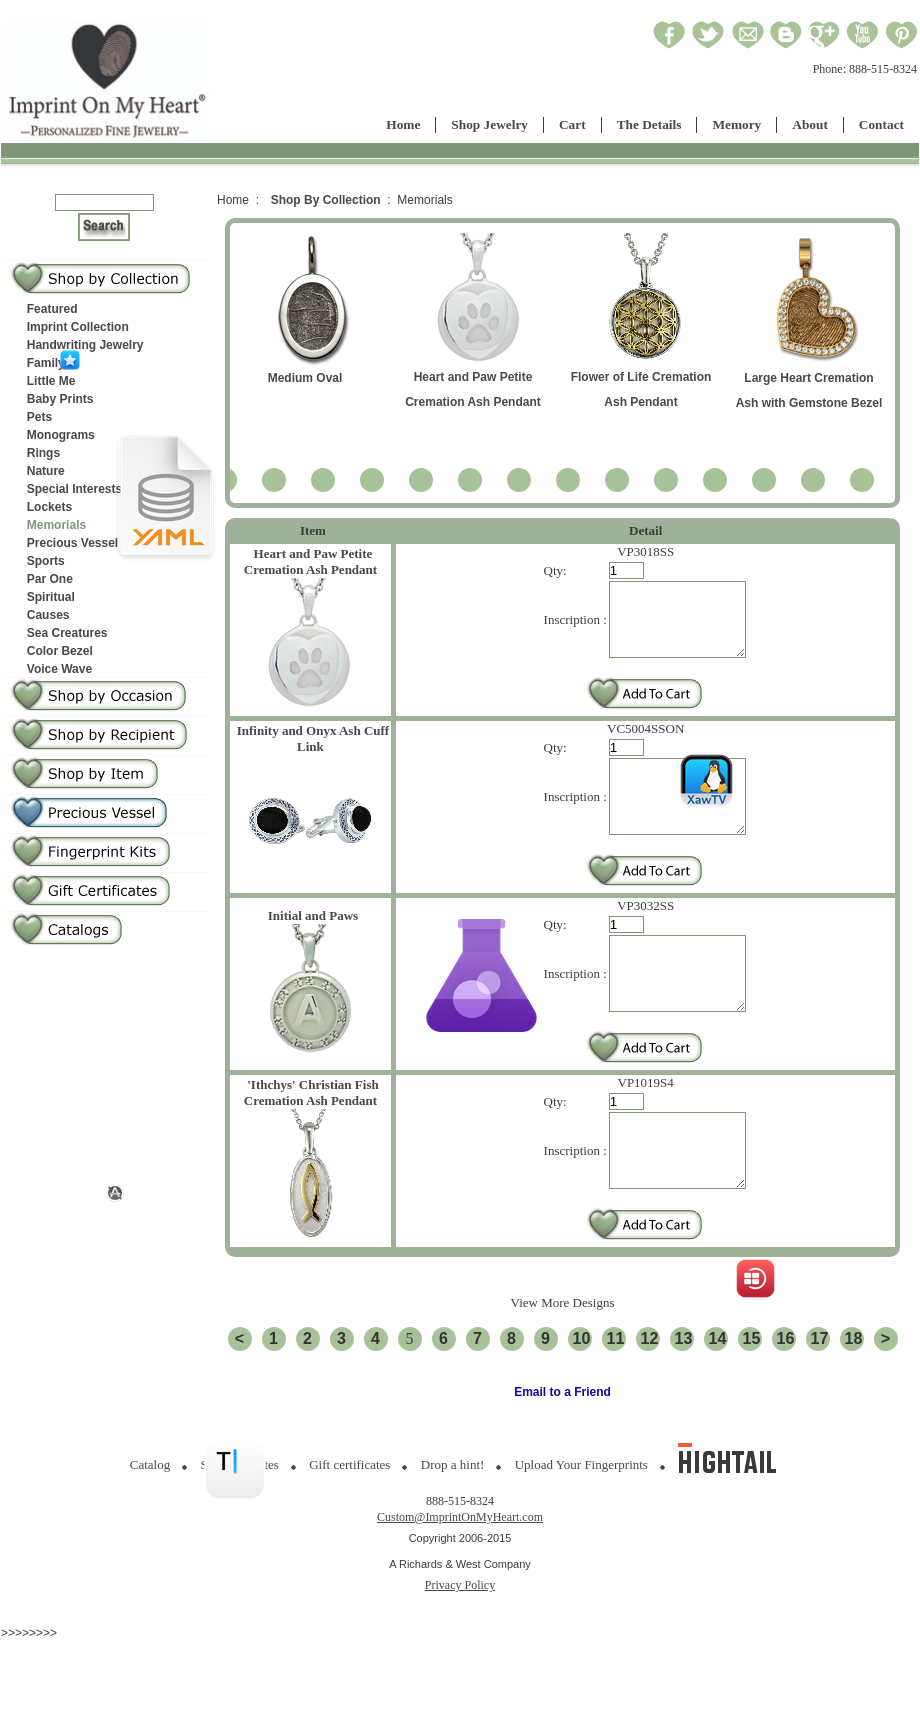 This screenshot has width=920, height=1726. Describe the element at coordinates (235, 1469) in the screenshot. I see `open text editor application` at that location.